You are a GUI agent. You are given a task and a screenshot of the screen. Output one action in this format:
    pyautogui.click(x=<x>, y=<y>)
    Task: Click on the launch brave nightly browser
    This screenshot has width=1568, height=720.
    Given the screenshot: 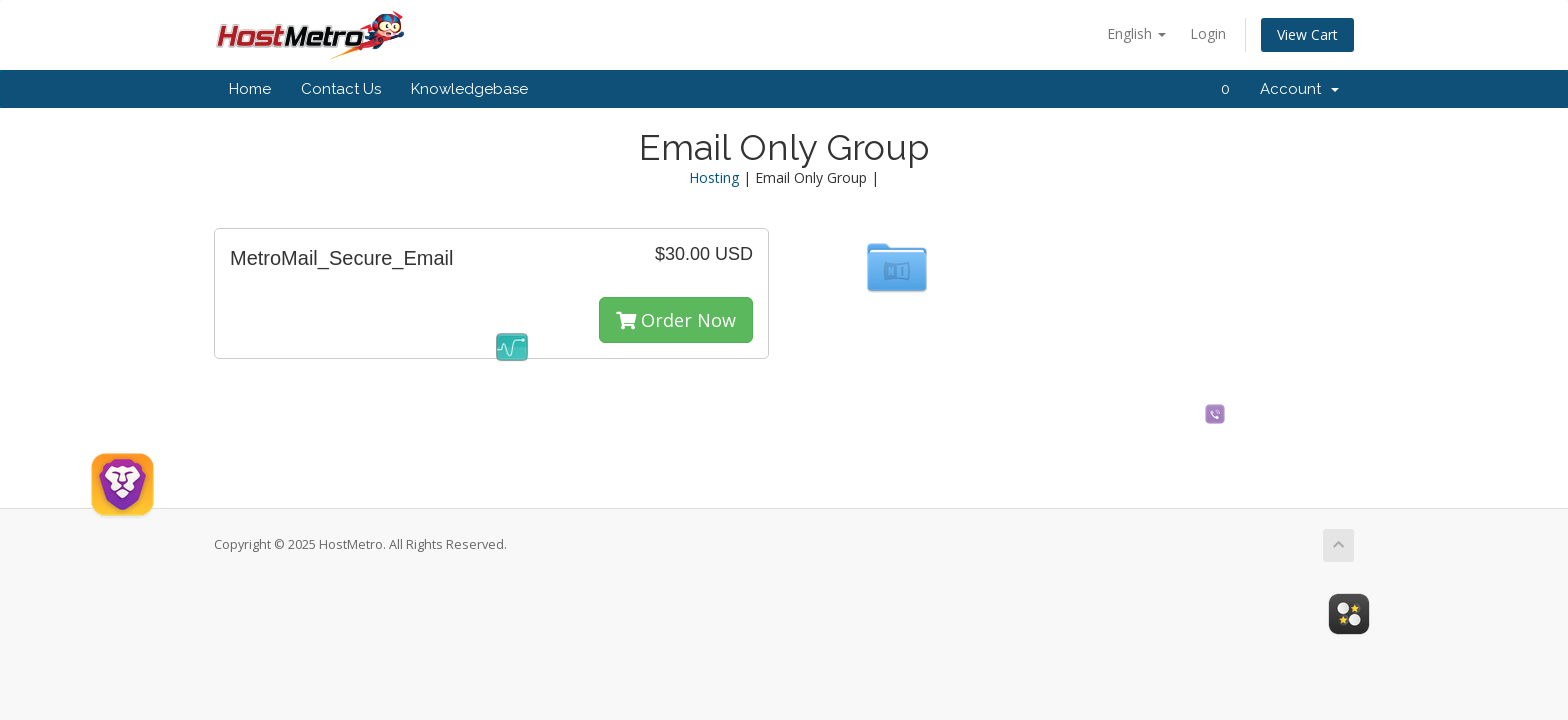 What is the action you would take?
    pyautogui.click(x=122, y=484)
    